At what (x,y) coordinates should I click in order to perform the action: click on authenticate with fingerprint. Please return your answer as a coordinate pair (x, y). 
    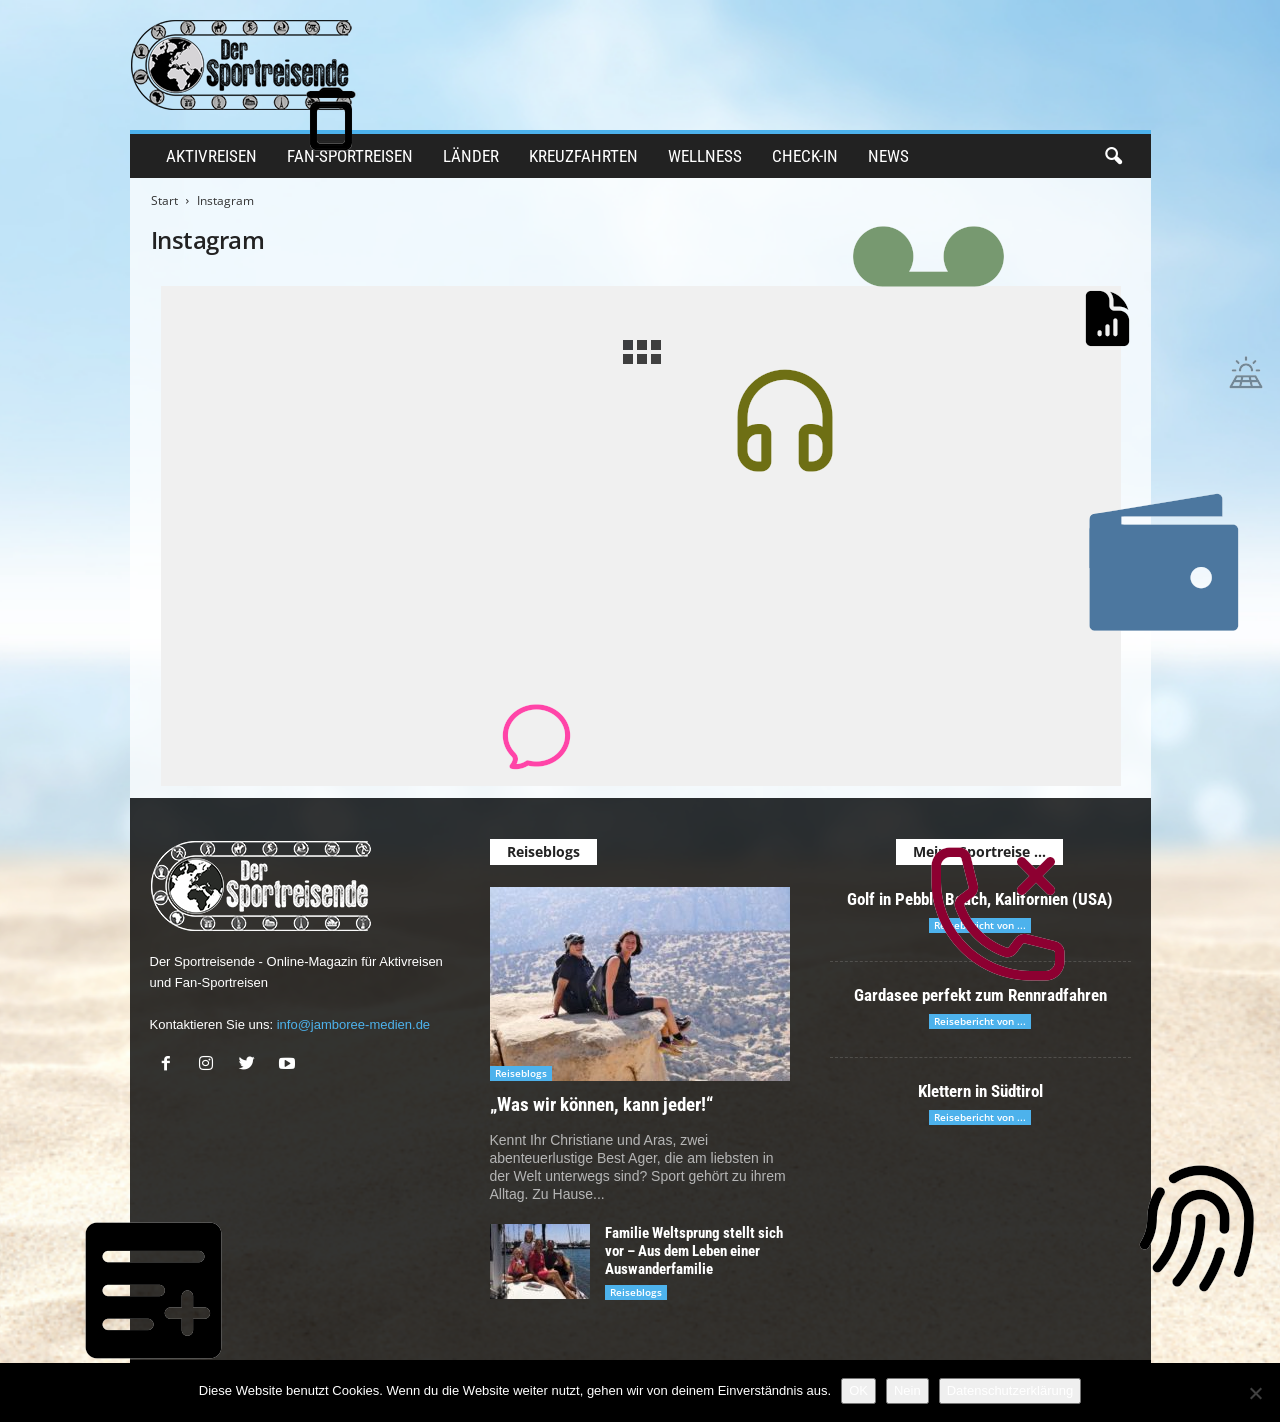
    Looking at the image, I should click on (1200, 1228).